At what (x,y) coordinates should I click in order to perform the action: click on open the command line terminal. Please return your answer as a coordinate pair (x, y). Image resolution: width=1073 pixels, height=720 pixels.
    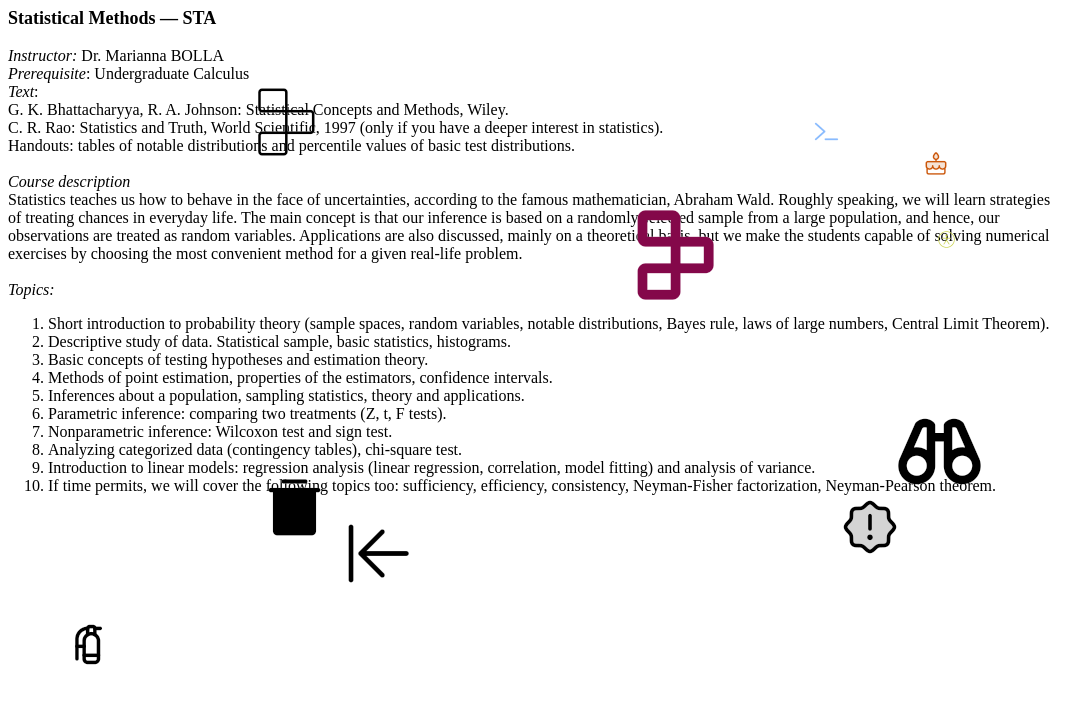
    Looking at the image, I should click on (826, 131).